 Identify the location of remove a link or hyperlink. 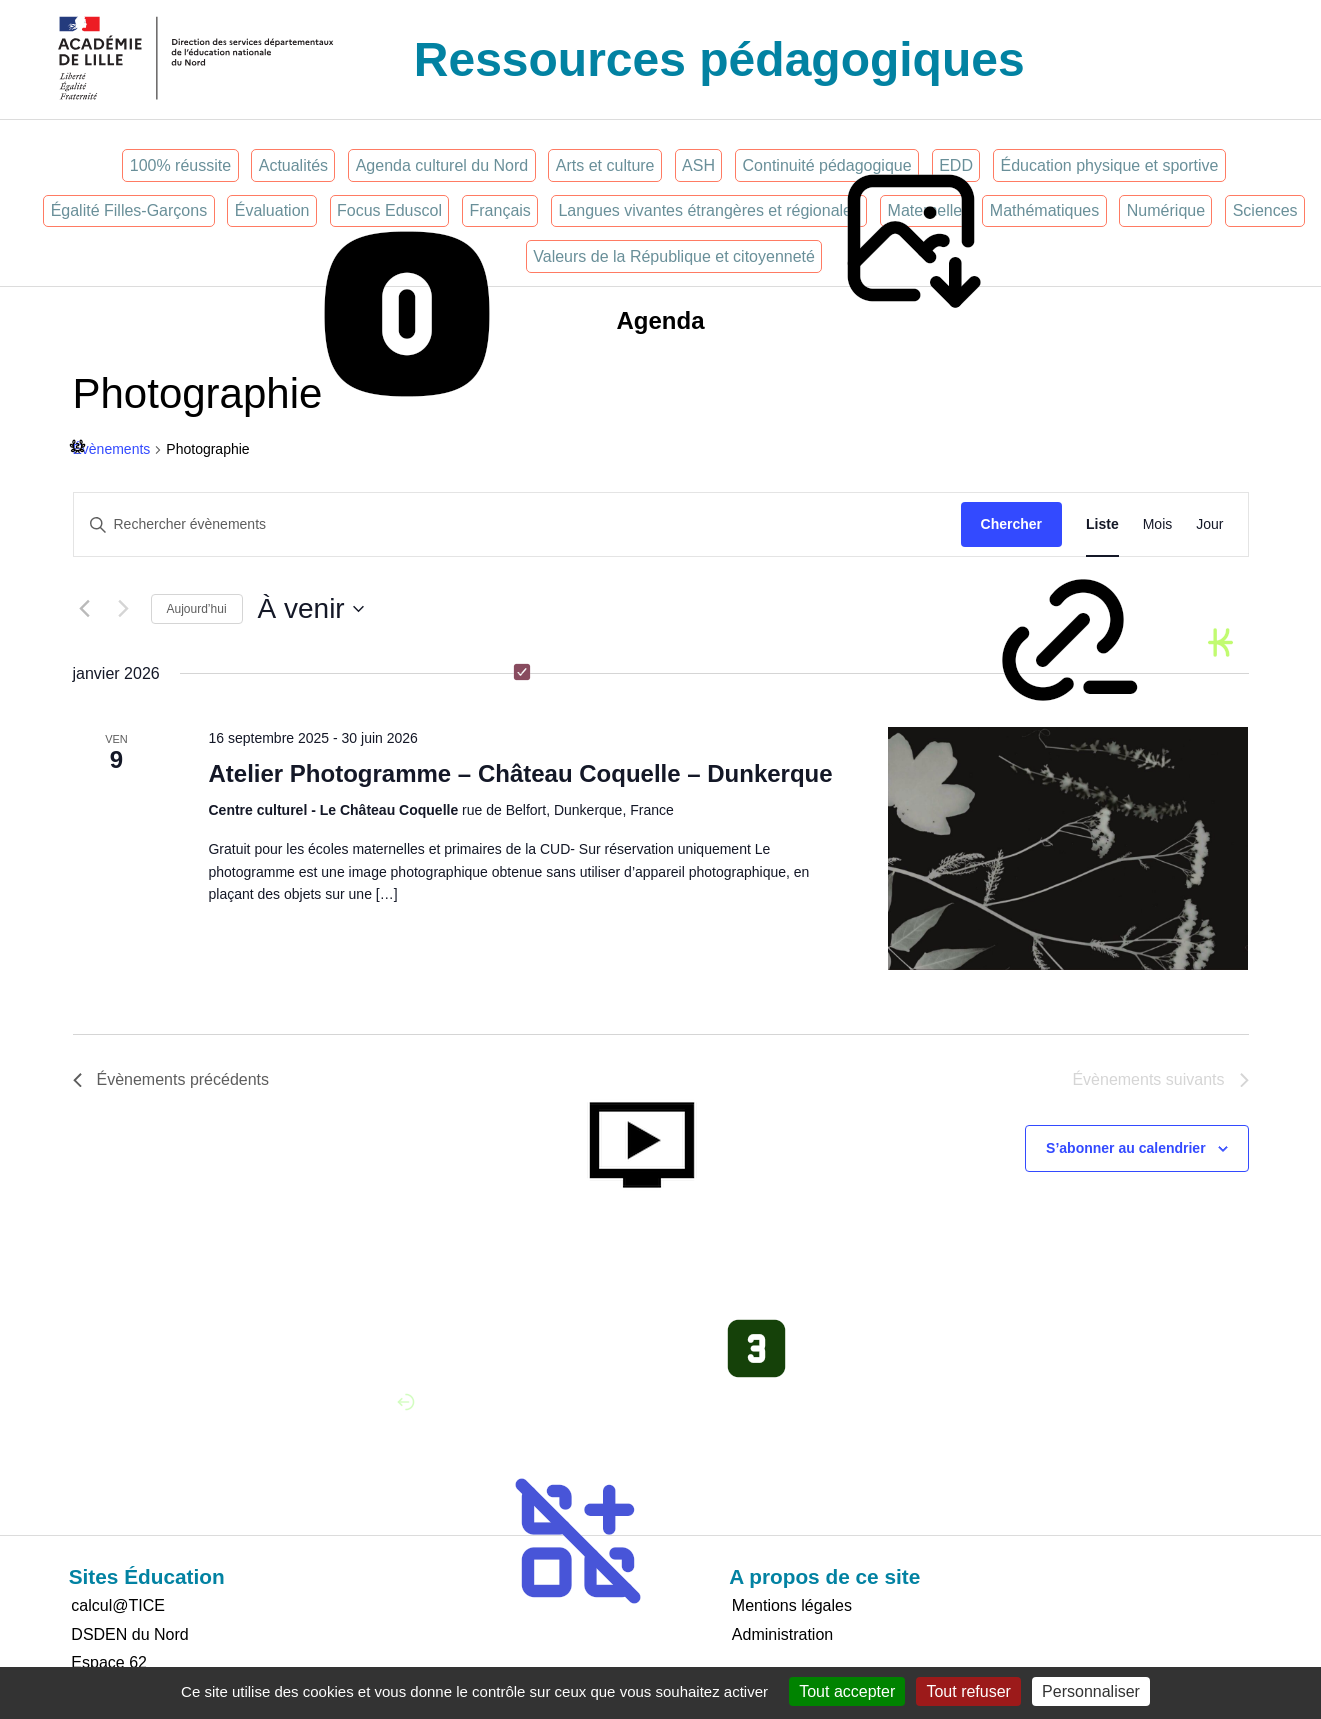
(1063, 640).